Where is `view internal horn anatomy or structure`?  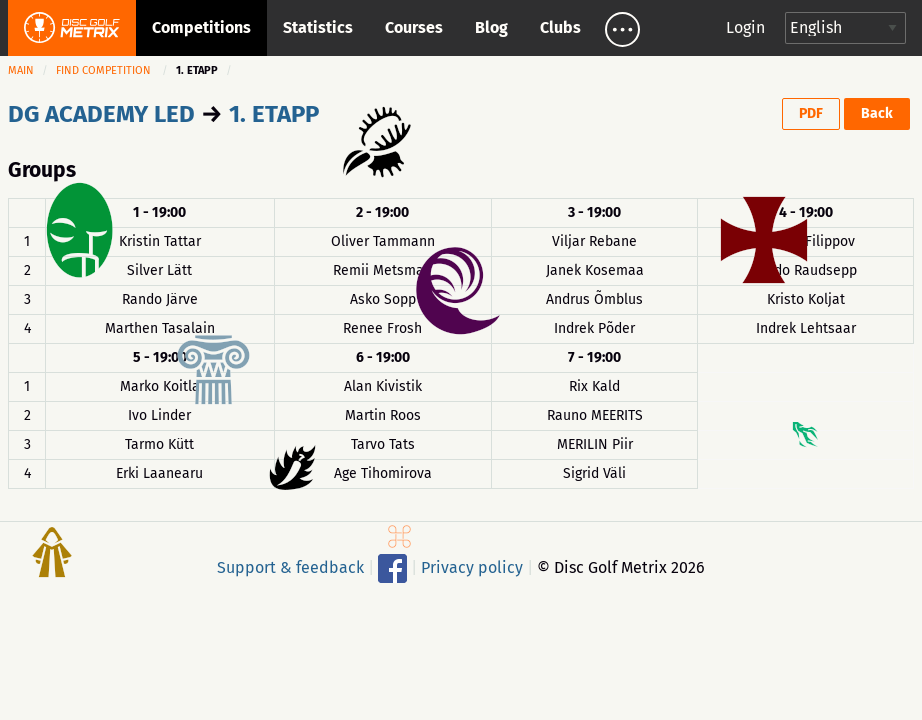 view internal horn anatomy or structure is located at coordinates (457, 291).